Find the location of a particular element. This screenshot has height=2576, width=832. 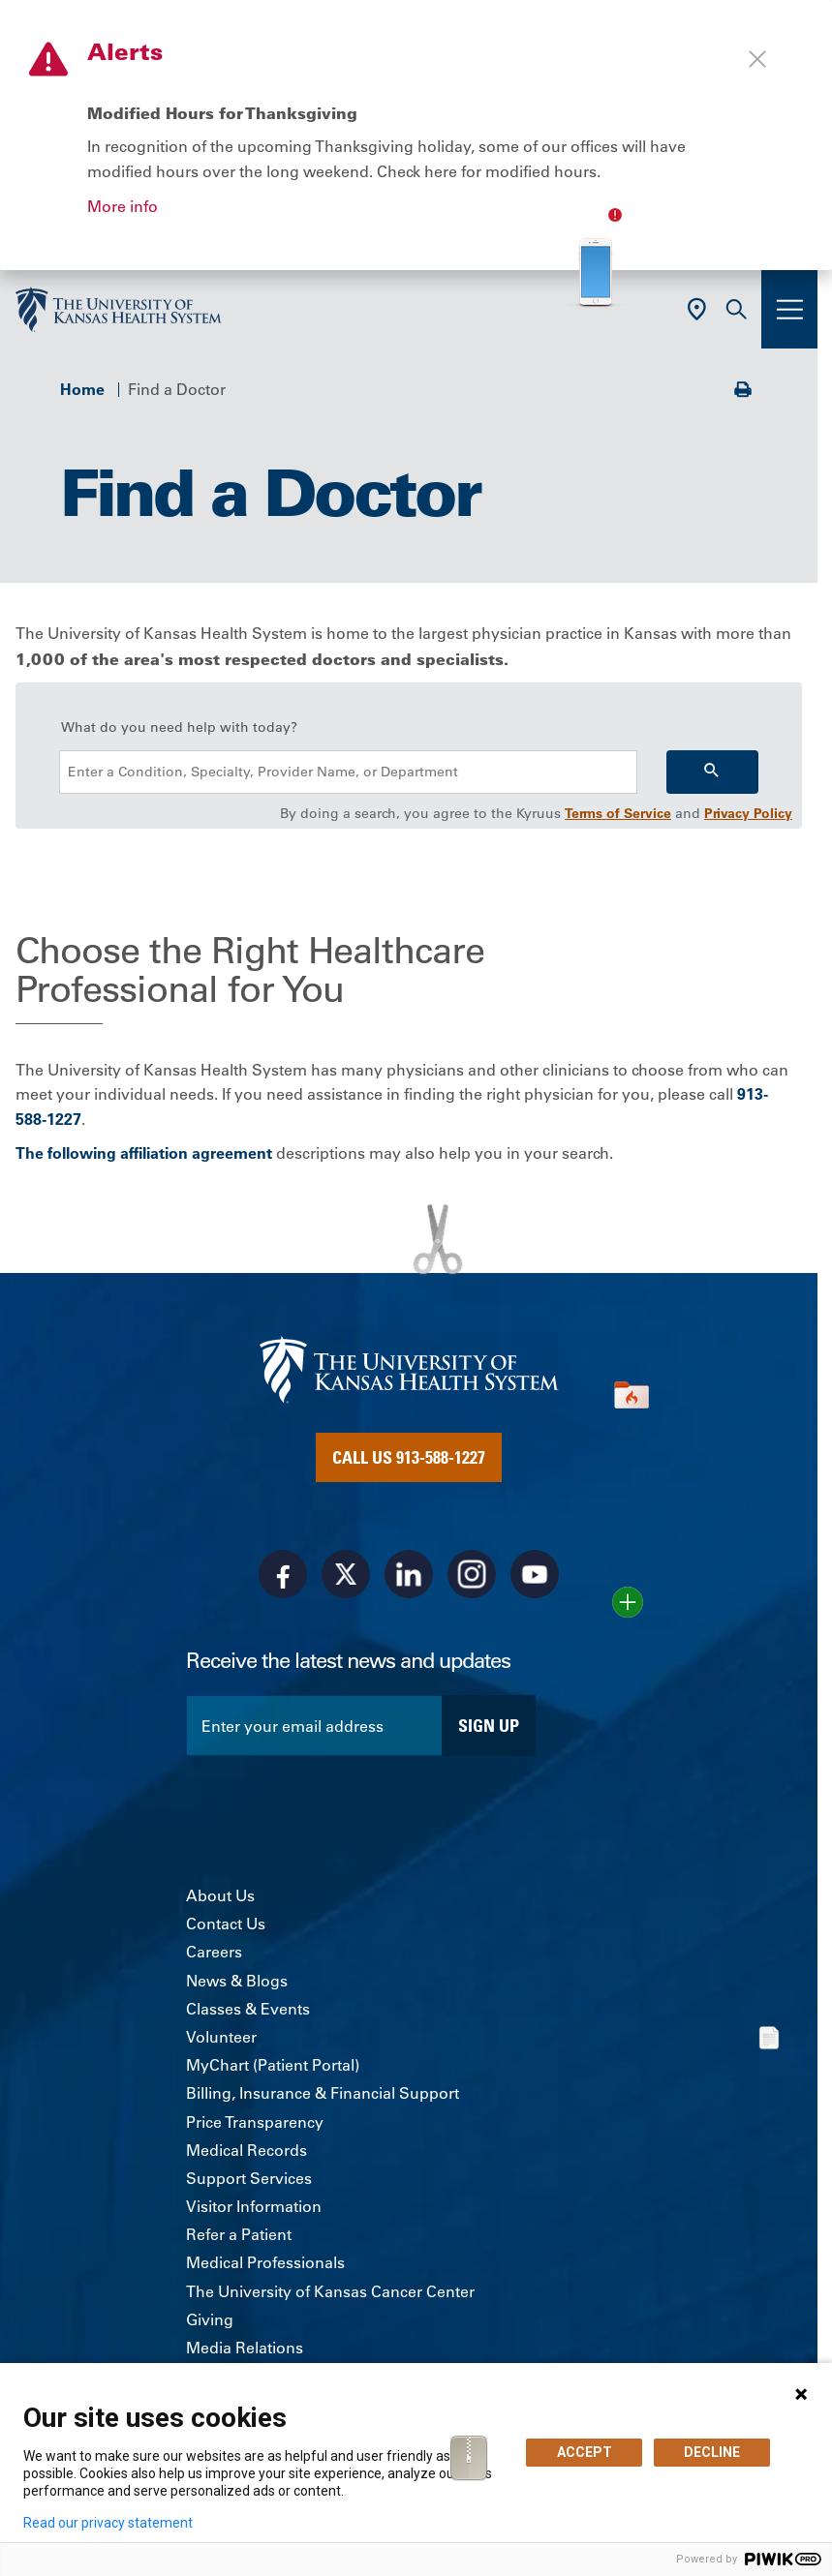

connect or manage an iPhone device is located at coordinates (596, 273).